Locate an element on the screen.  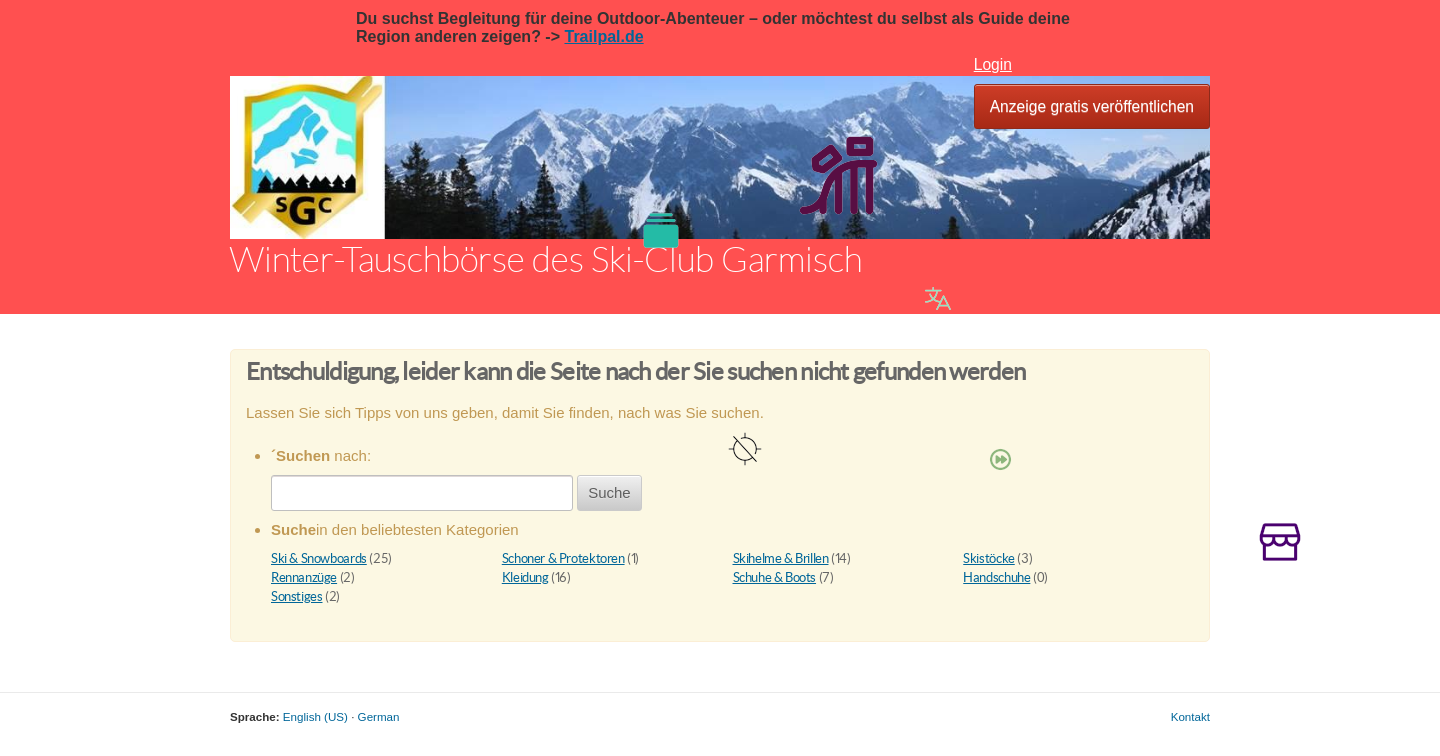
location services disabled is located at coordinates (745, 449).